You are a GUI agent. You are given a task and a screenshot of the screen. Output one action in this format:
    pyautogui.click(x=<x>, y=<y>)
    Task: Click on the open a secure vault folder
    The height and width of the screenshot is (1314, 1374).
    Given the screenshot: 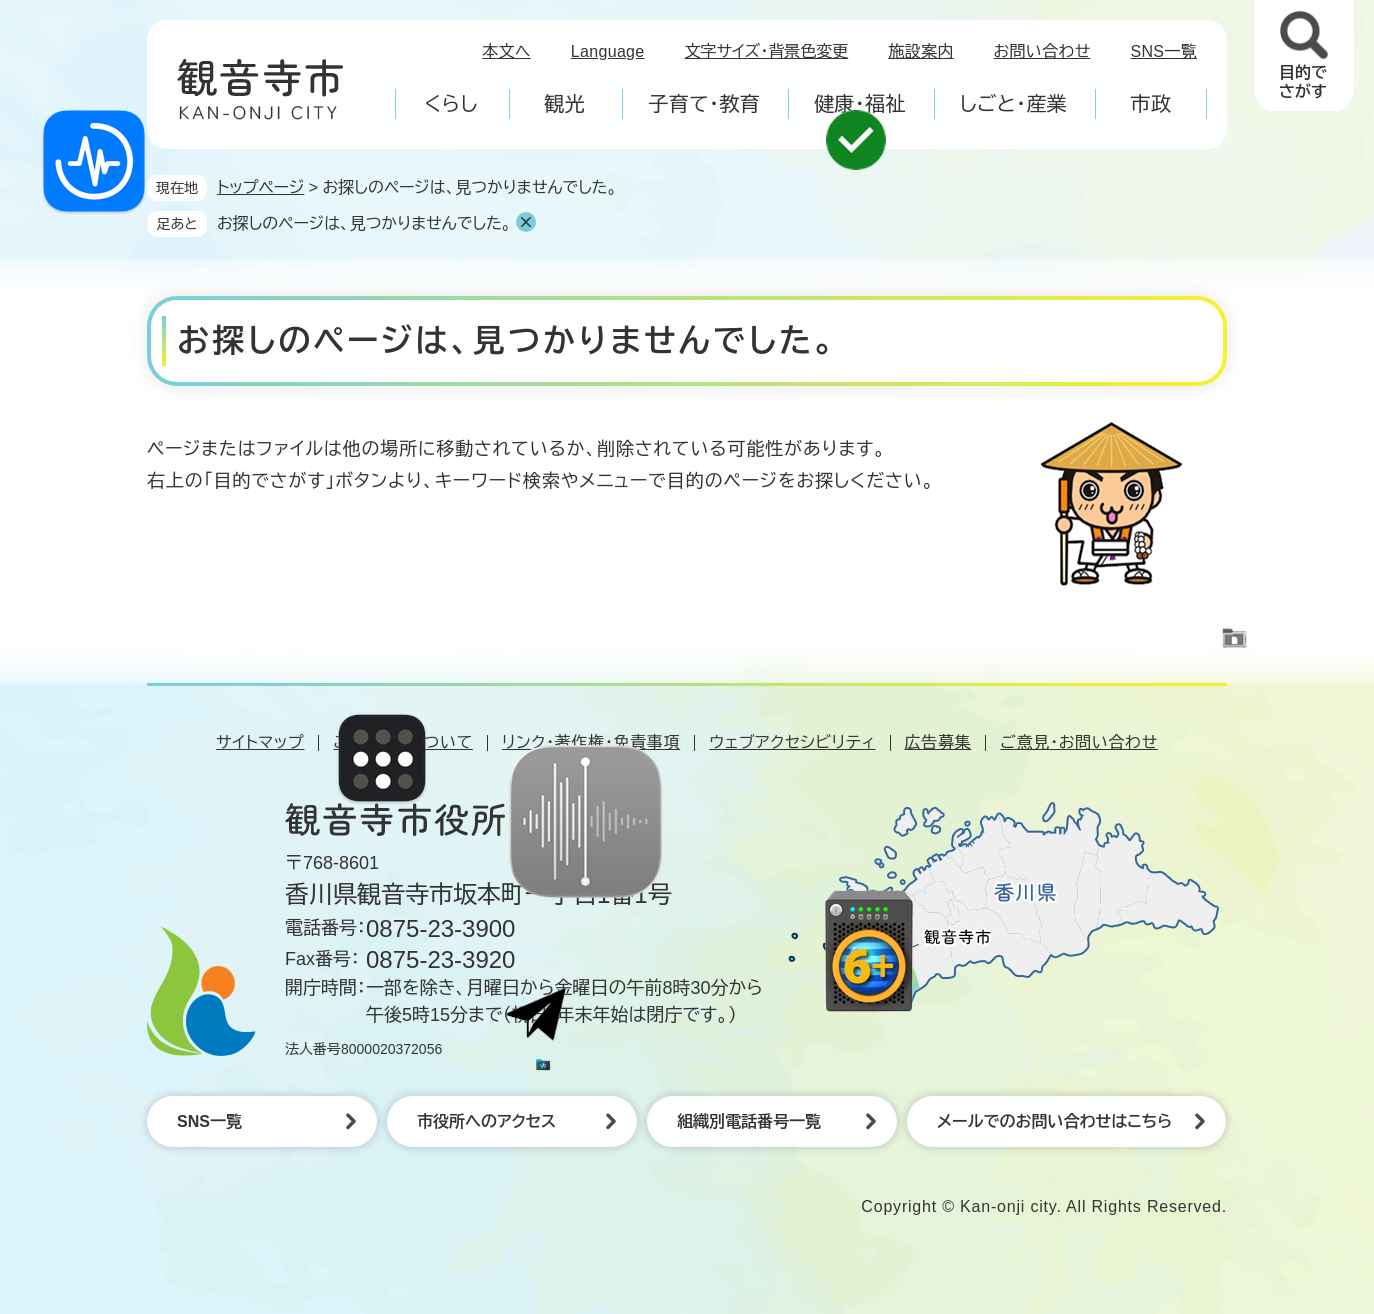 What is the action you would take?
    pyautogui.click(x=1234, y=638)
    